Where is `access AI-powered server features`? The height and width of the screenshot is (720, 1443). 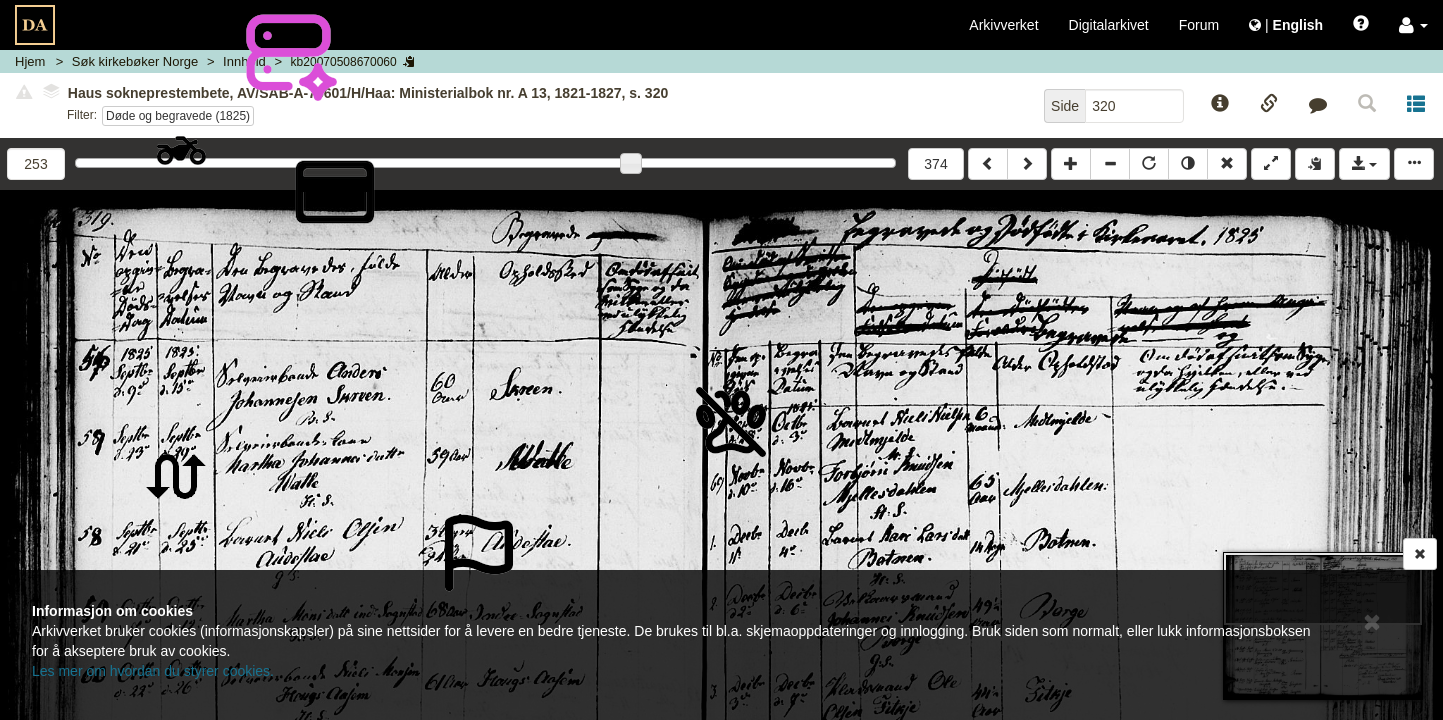 access AI-powered server features is located at coordinates (288, 52).